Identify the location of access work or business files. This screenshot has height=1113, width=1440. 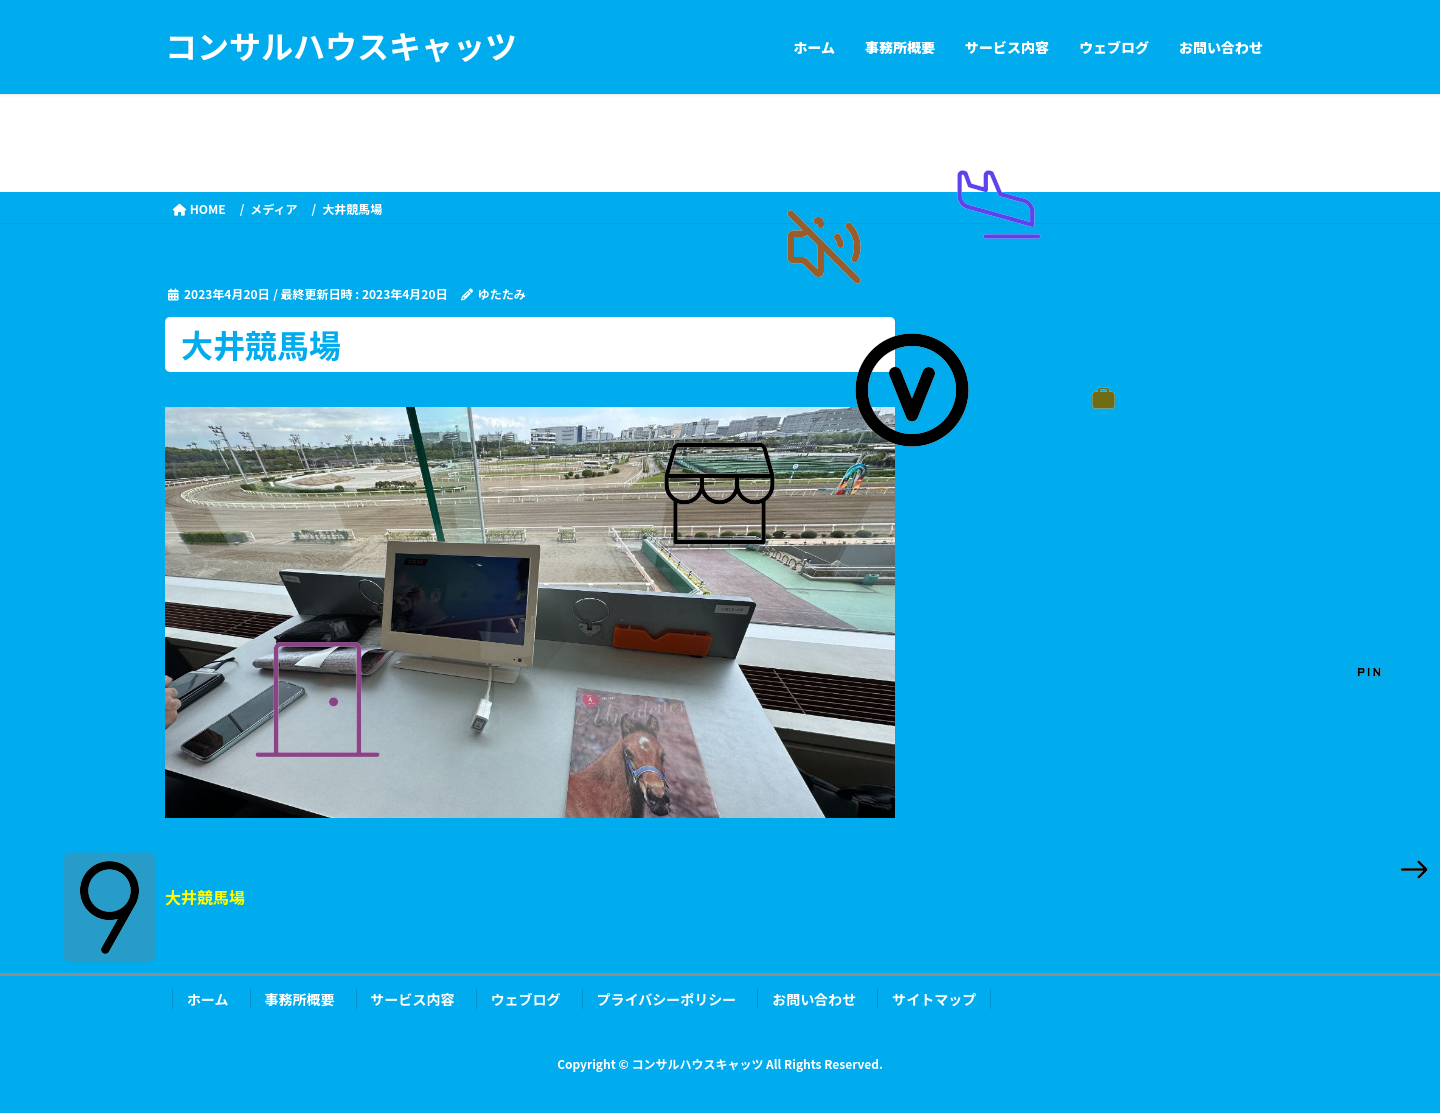
(1103, 398).